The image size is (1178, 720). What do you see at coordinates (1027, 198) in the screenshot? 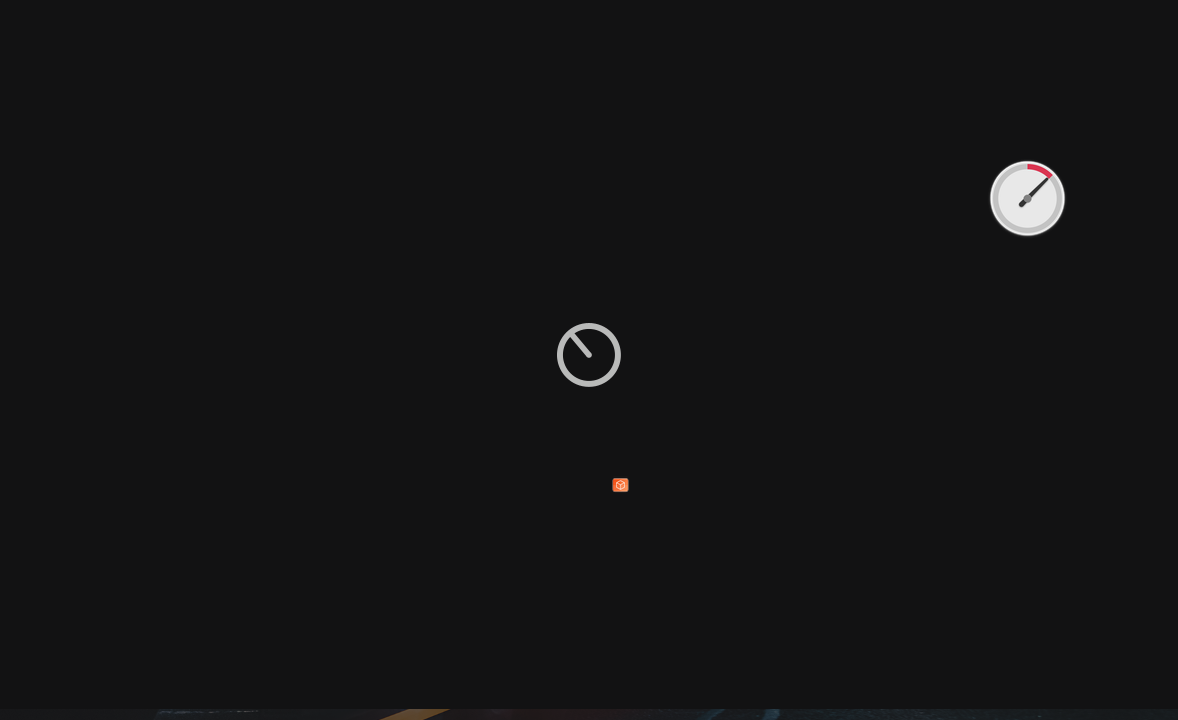
I see `open sysprof system profiler application` at bounding box center [1027, 198].